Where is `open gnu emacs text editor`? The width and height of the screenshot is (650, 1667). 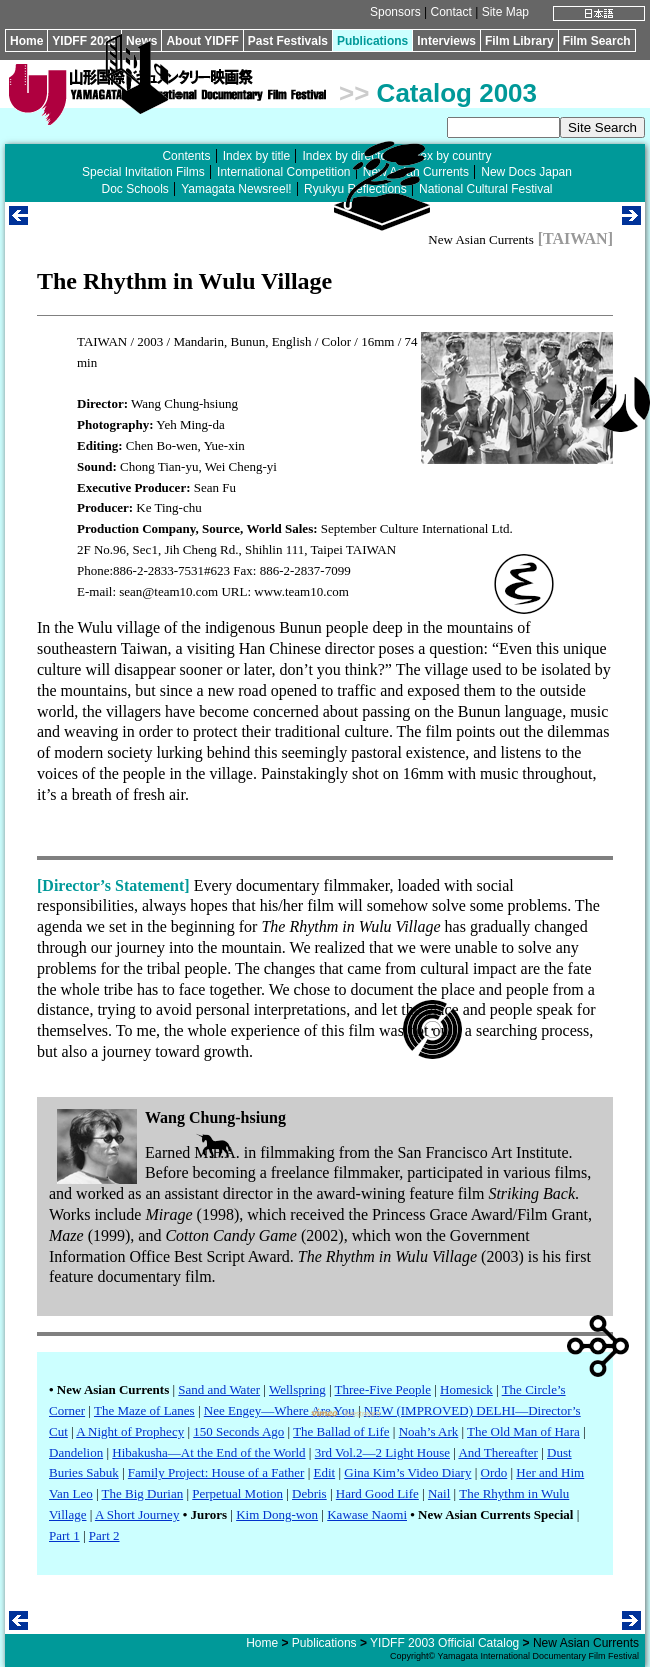 open gnu emacs text editor is located at coordinates (524, 584).